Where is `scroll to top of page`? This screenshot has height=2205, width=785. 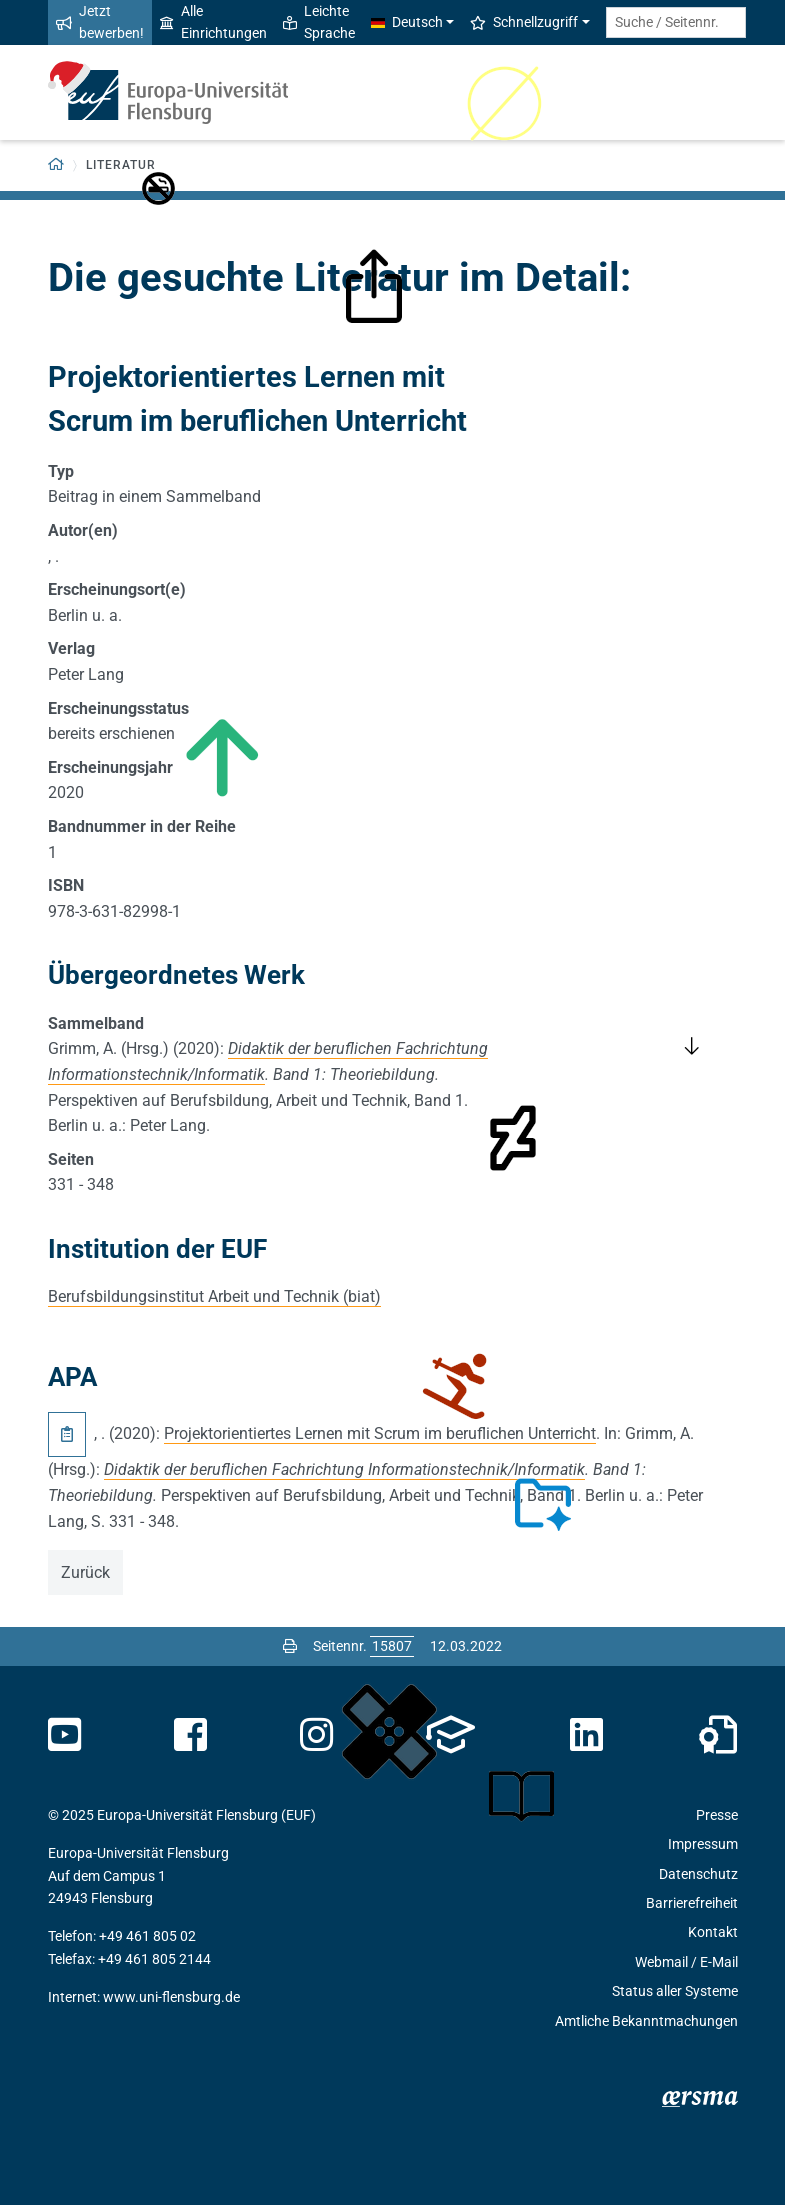
scroll to top of page is located at coordinates (220, 760).